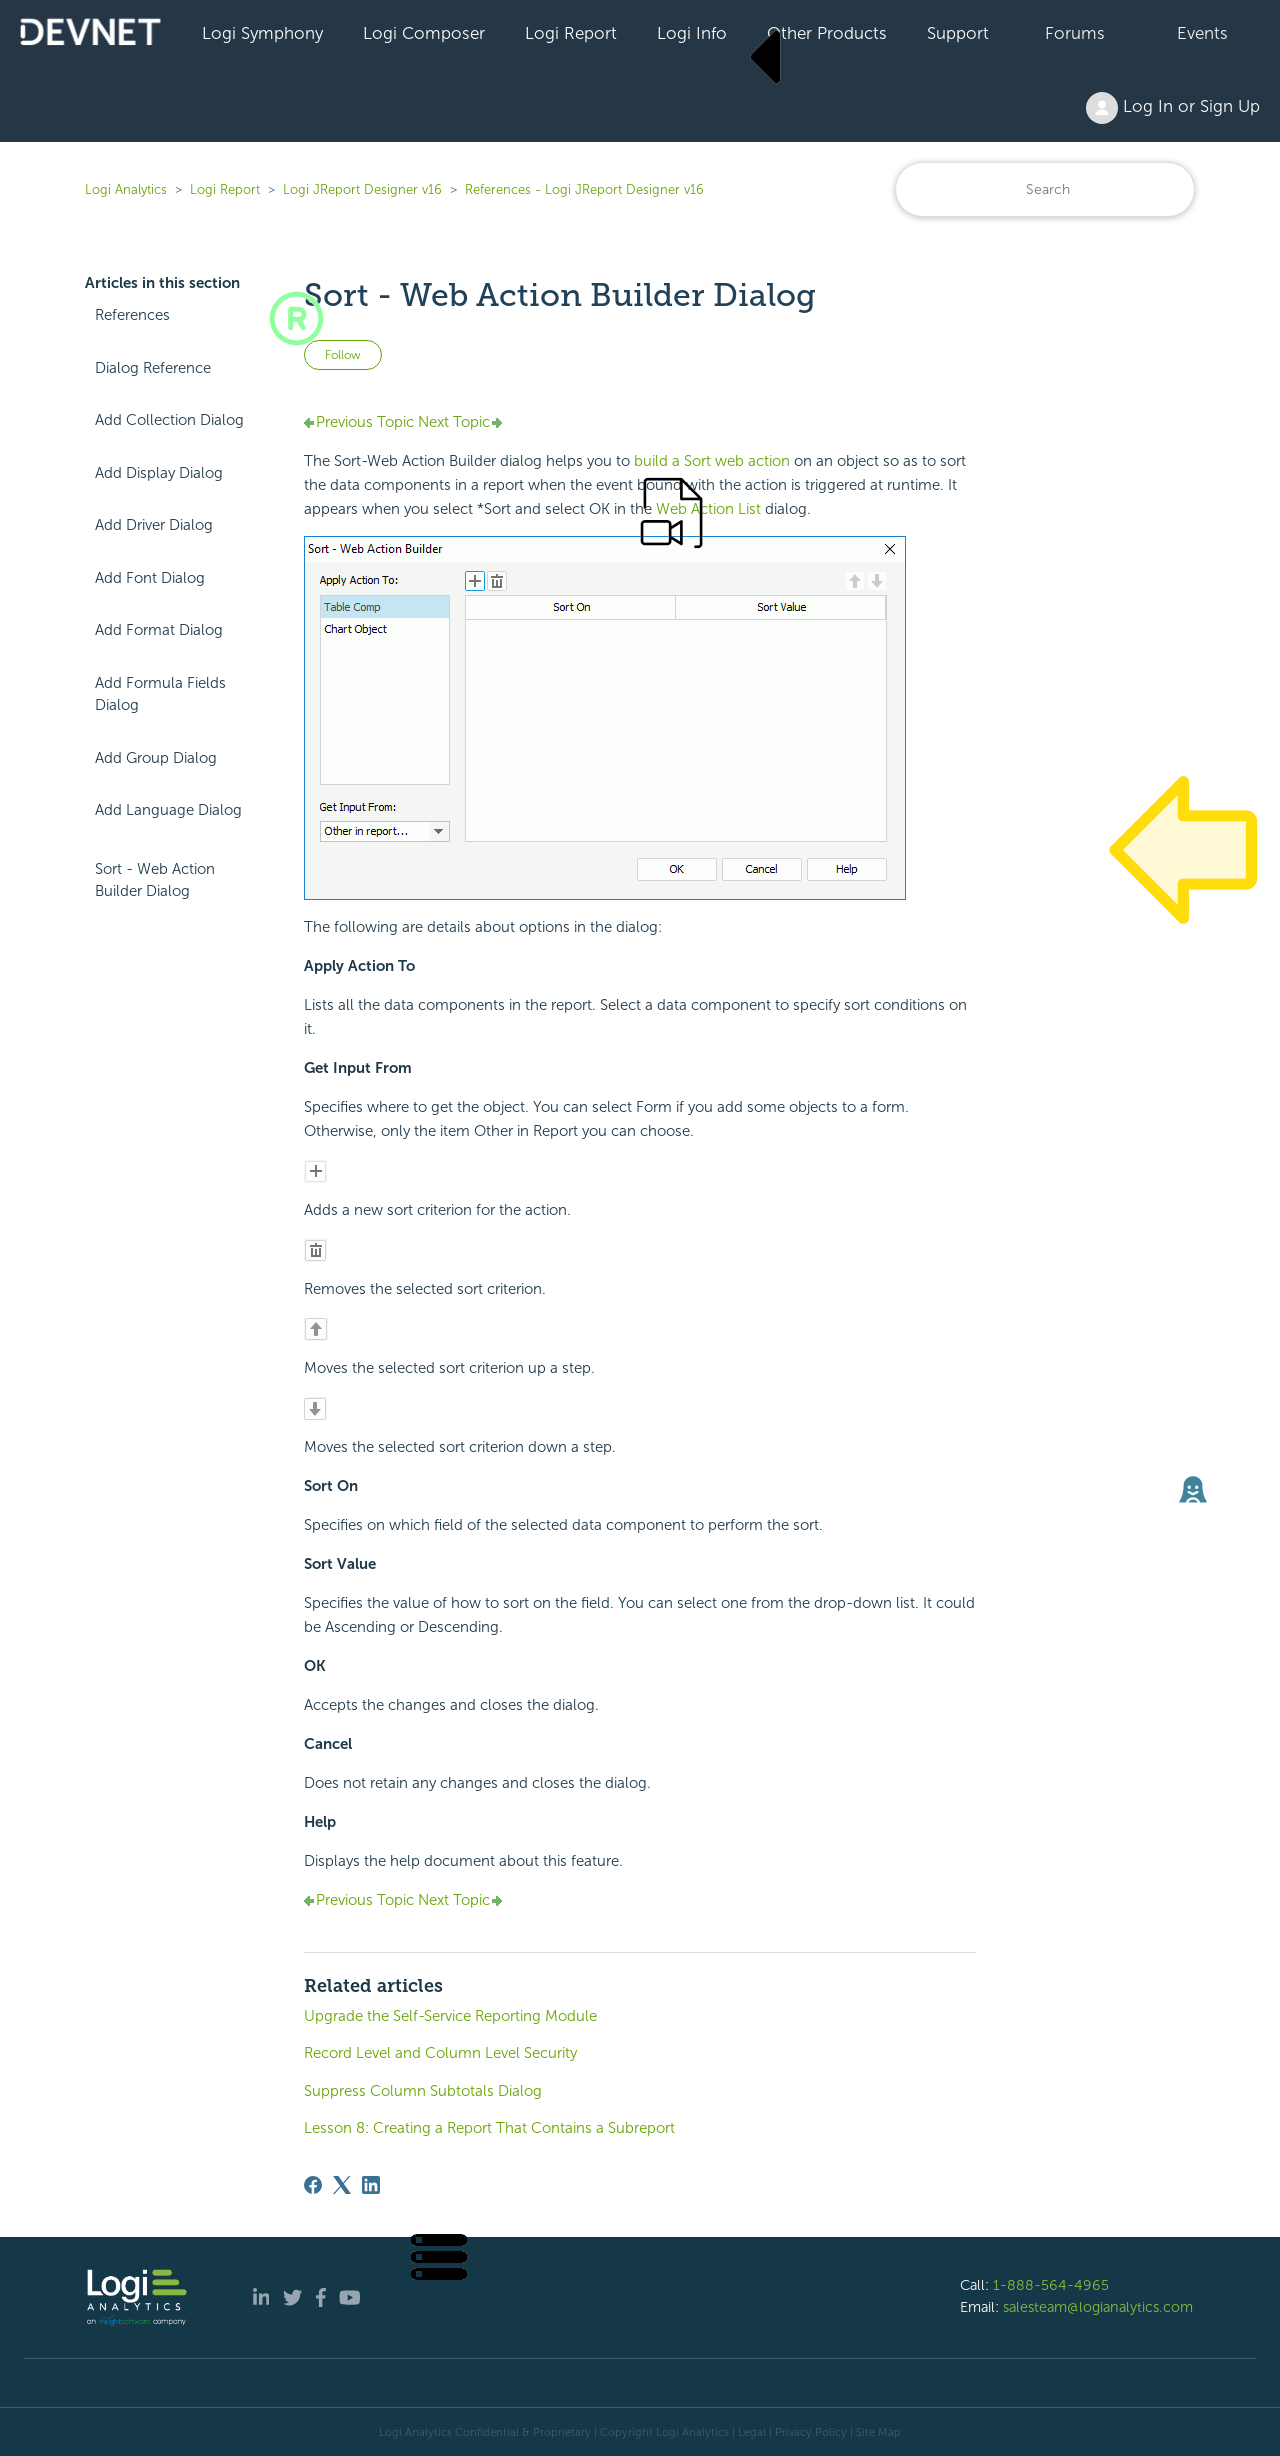 The height and width of the screenshot is (2456, 1280). Describe the element at coordinates (673, 513) in the screenshot. I see `access a video file` at that location.